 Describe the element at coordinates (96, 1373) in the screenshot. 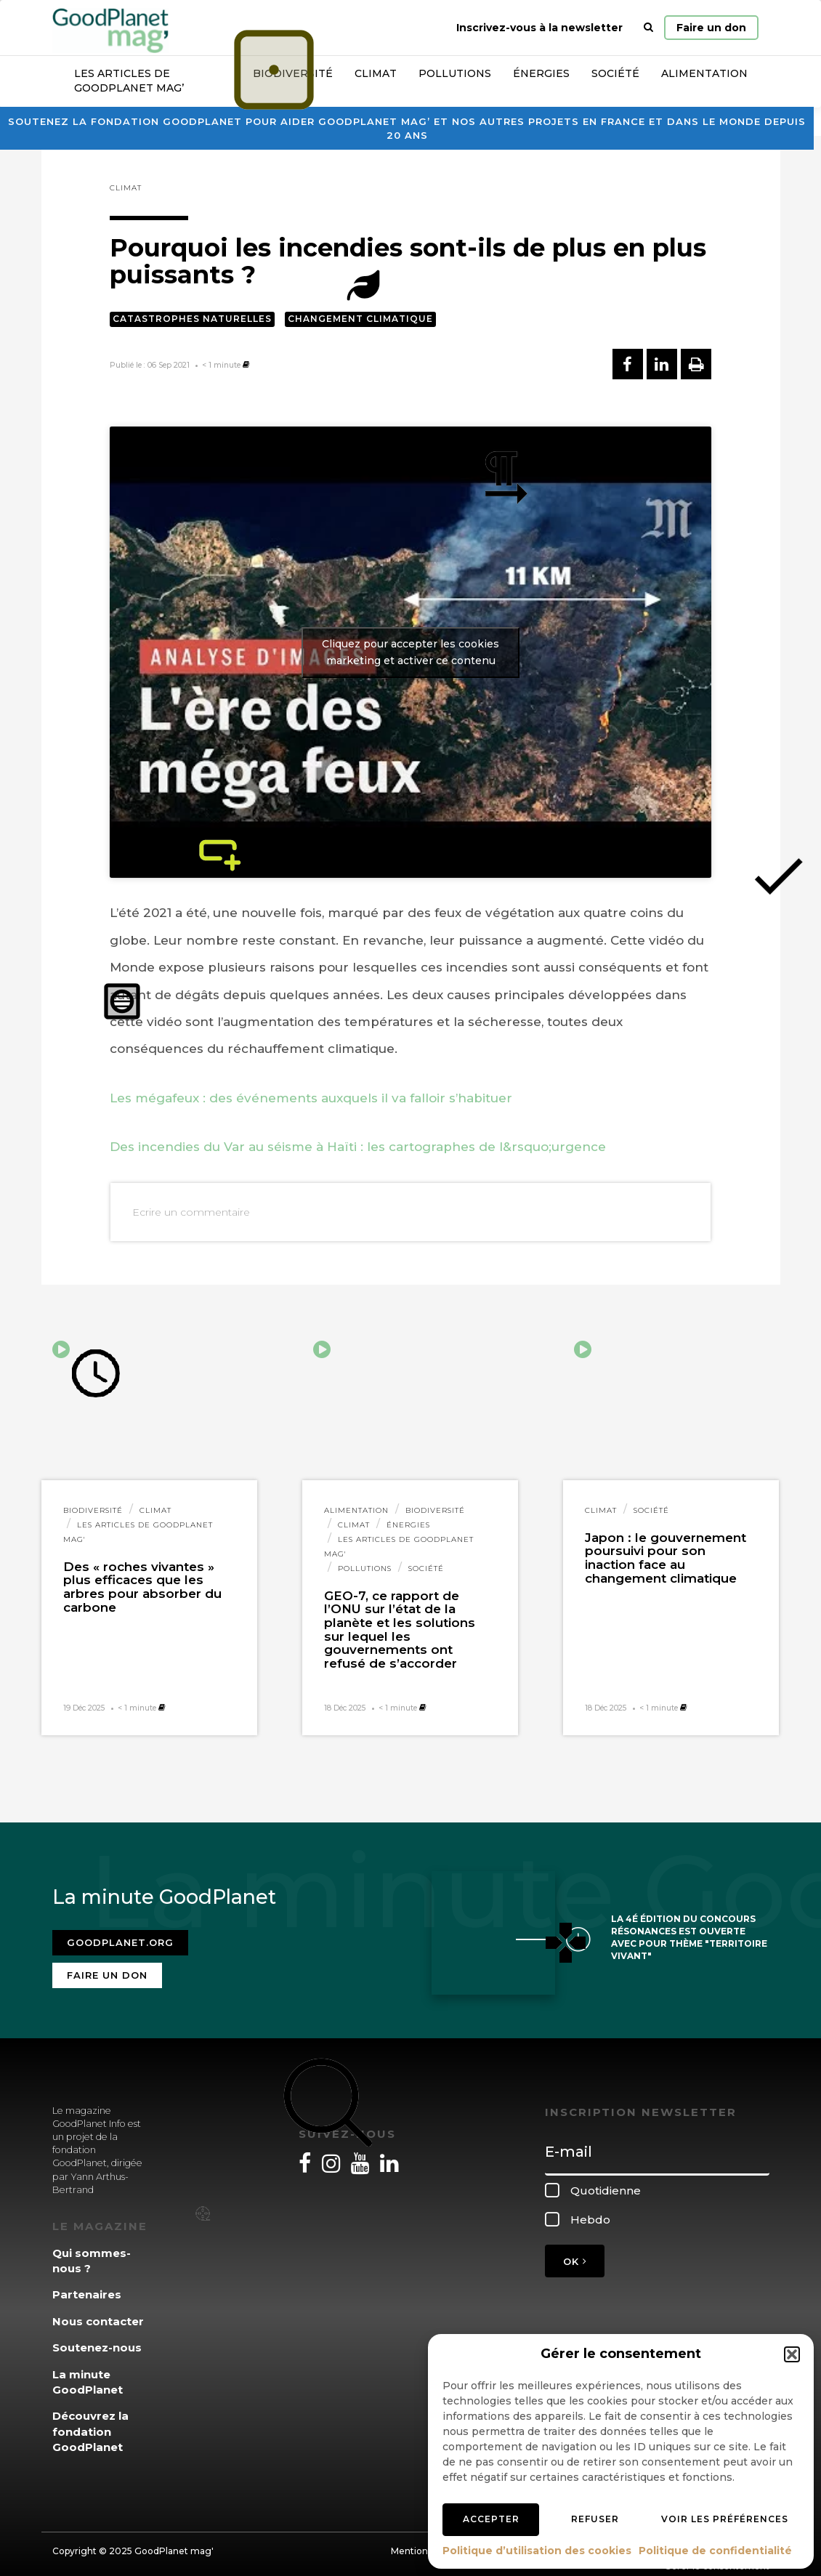

I see `view time or clock settings` at that location.